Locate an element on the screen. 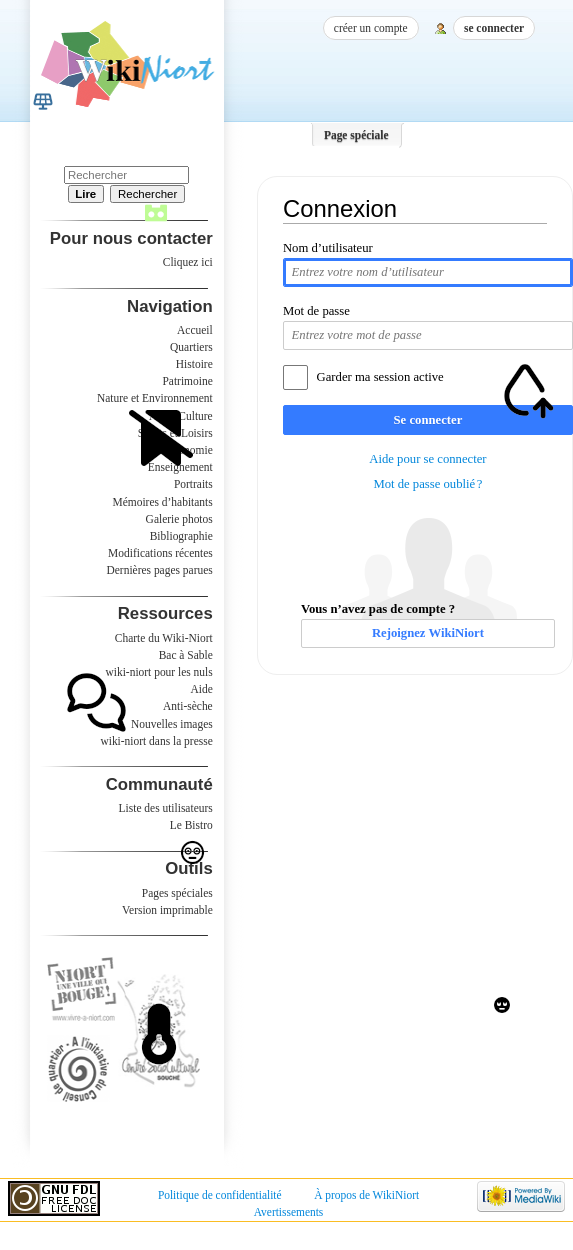  react with an eye-roll emoji is located at coordinates (502, 1005).